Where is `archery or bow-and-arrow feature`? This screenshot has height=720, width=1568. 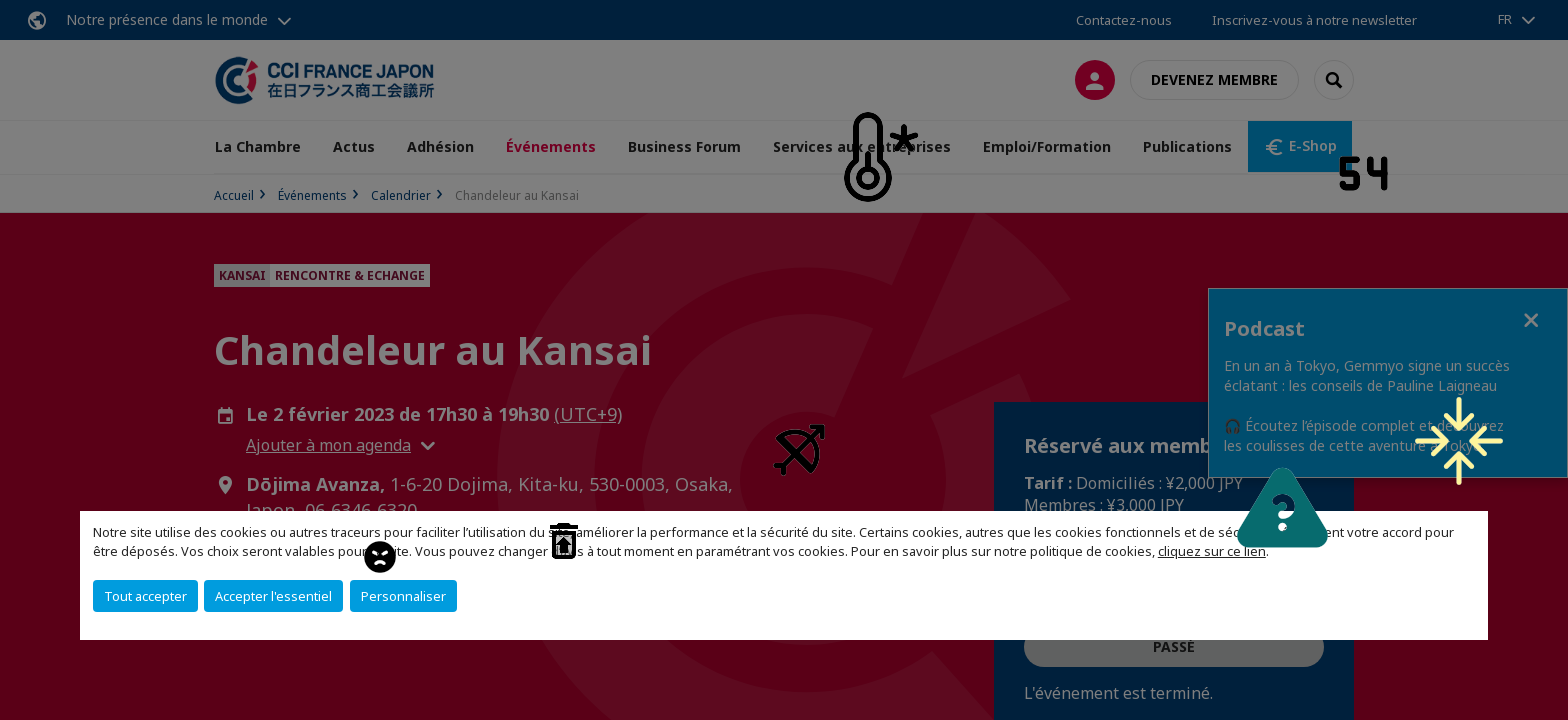 archery or bow-and-arrow feature is located at coordinates (799, 450).